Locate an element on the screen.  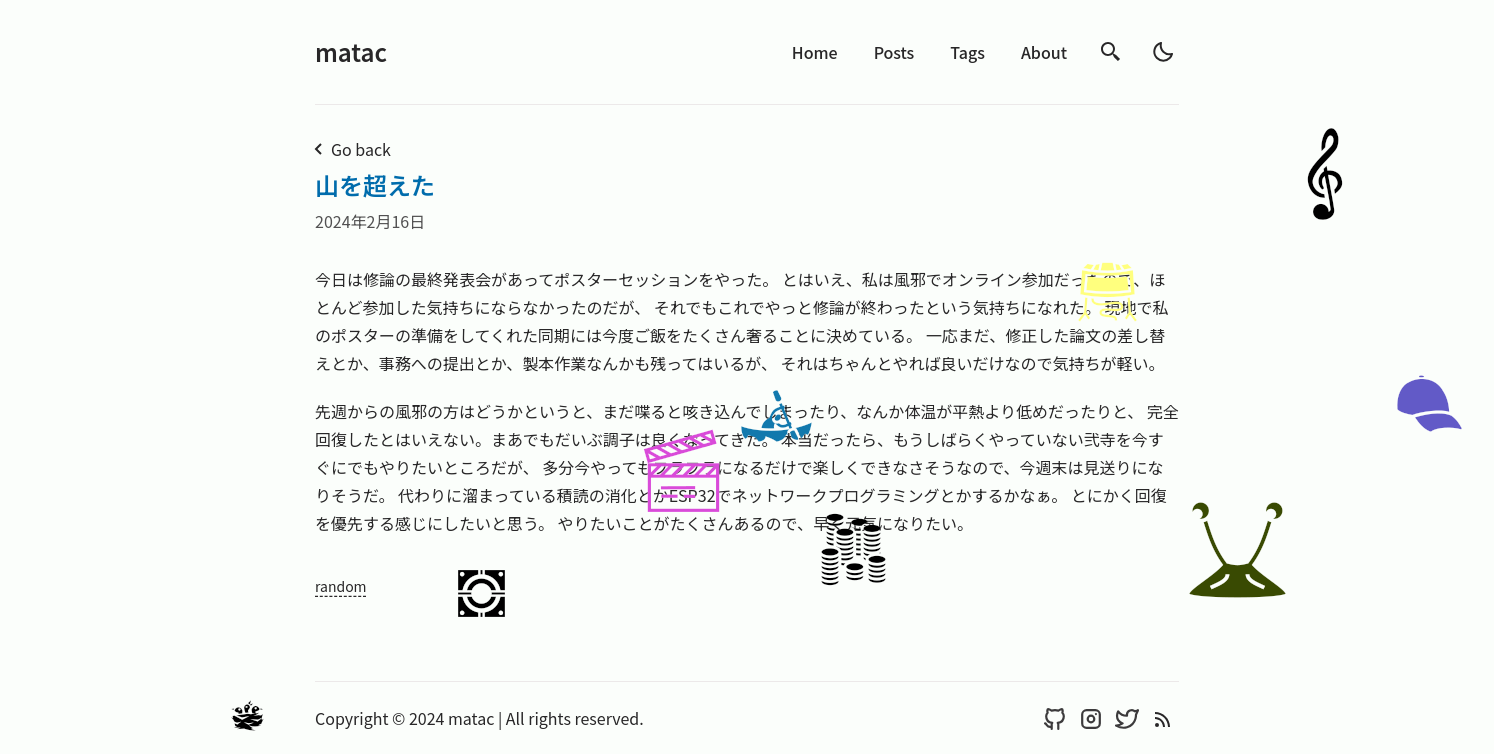
access player profile or avatar customization is located at coordinates (1429, 403).